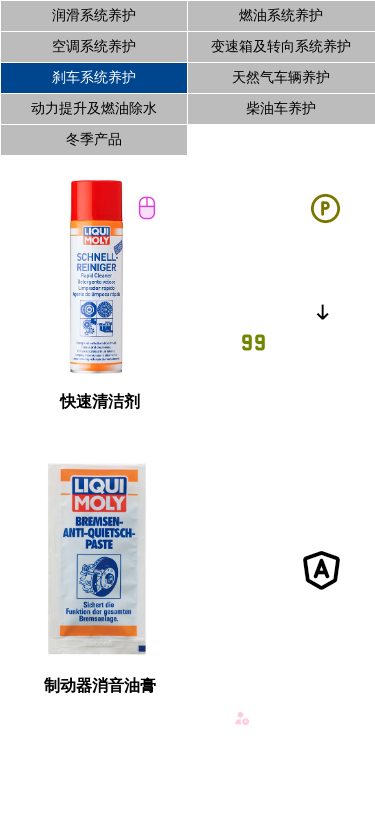  Describe the element at coordinates (253, 342) in the screenshot. I see `indicates 99 or more unread notifications` at that location.